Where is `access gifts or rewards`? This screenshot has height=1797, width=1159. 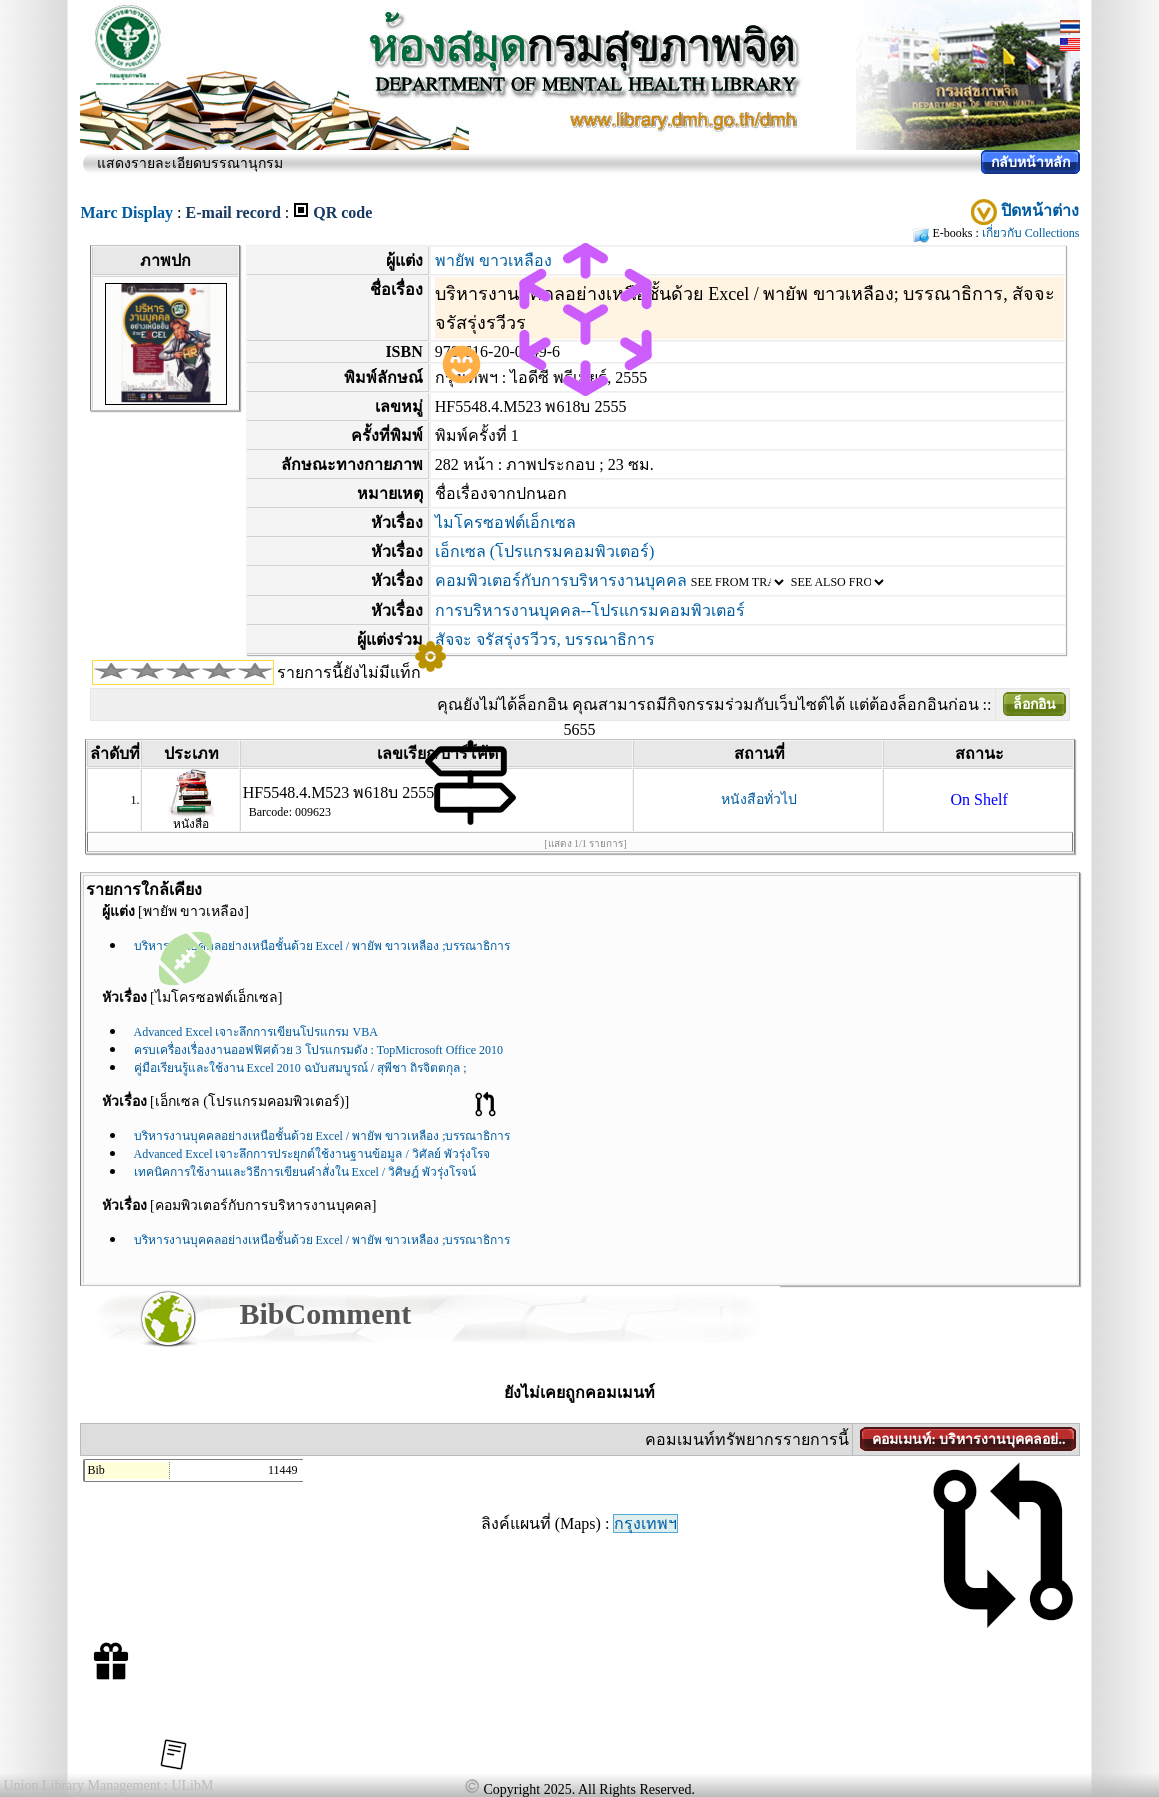
access gifts or rewards is located at coordinates (111, 1661).